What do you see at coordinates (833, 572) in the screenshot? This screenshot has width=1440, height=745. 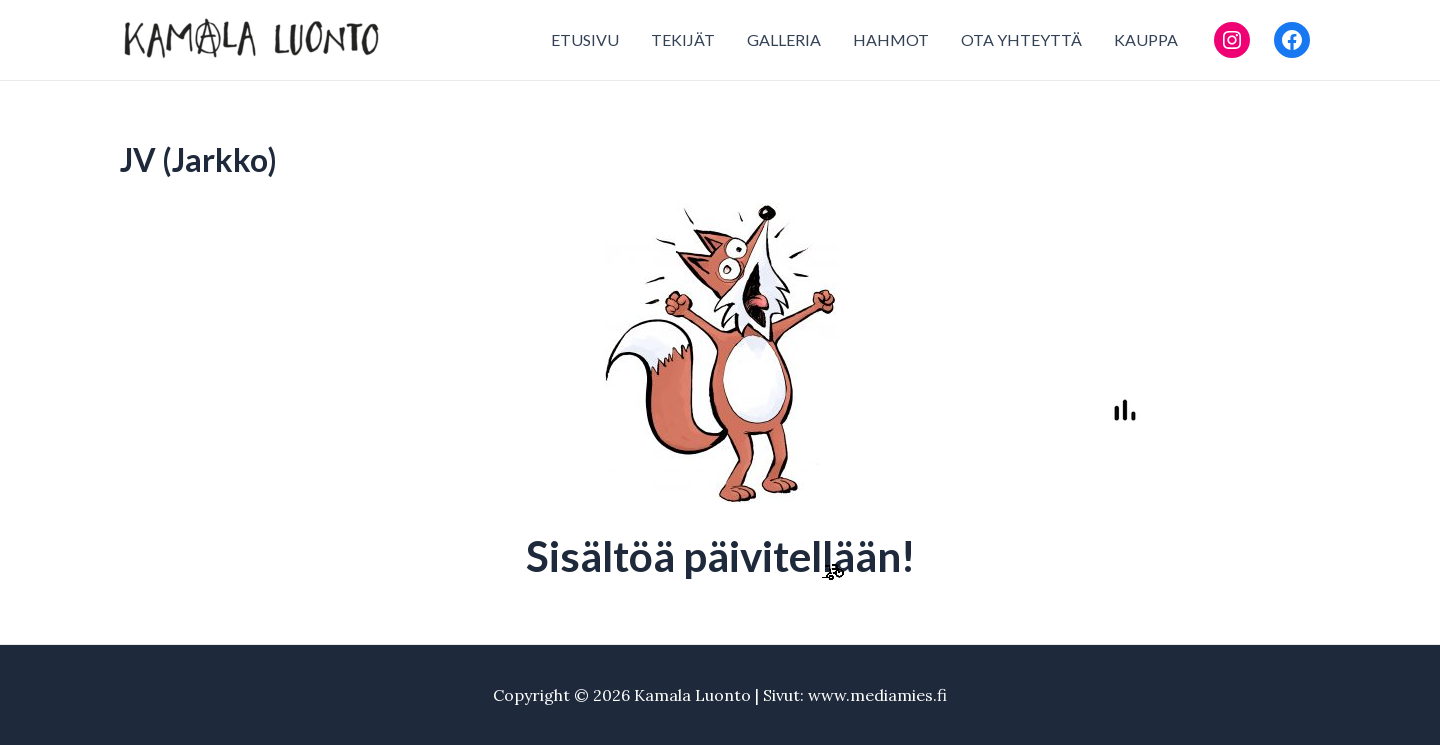 I see `view bike and scooter rental options` at bounding box center [833, 572].